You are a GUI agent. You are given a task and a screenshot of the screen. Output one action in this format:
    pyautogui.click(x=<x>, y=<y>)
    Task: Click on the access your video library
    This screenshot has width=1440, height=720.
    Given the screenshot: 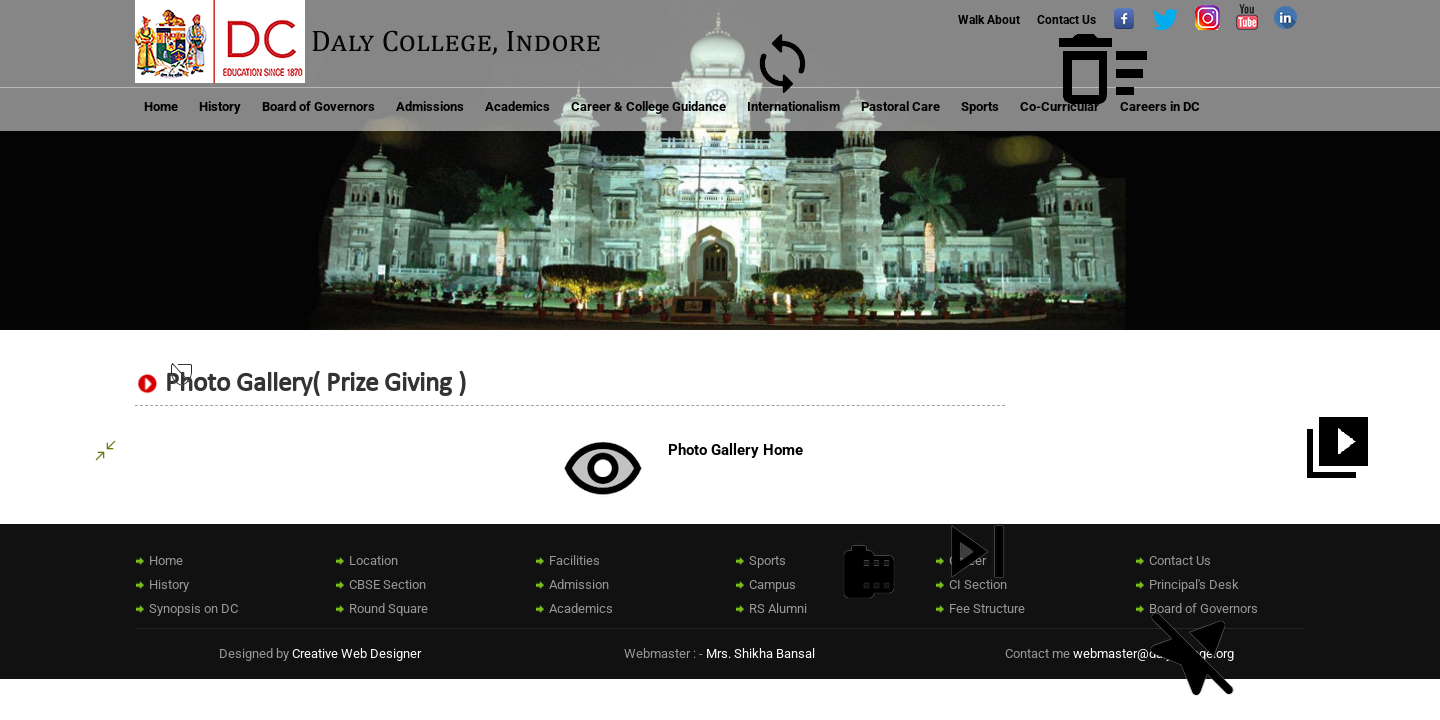 What is the action you would take?
    pyautogui.click(x=1337, y=447)
    